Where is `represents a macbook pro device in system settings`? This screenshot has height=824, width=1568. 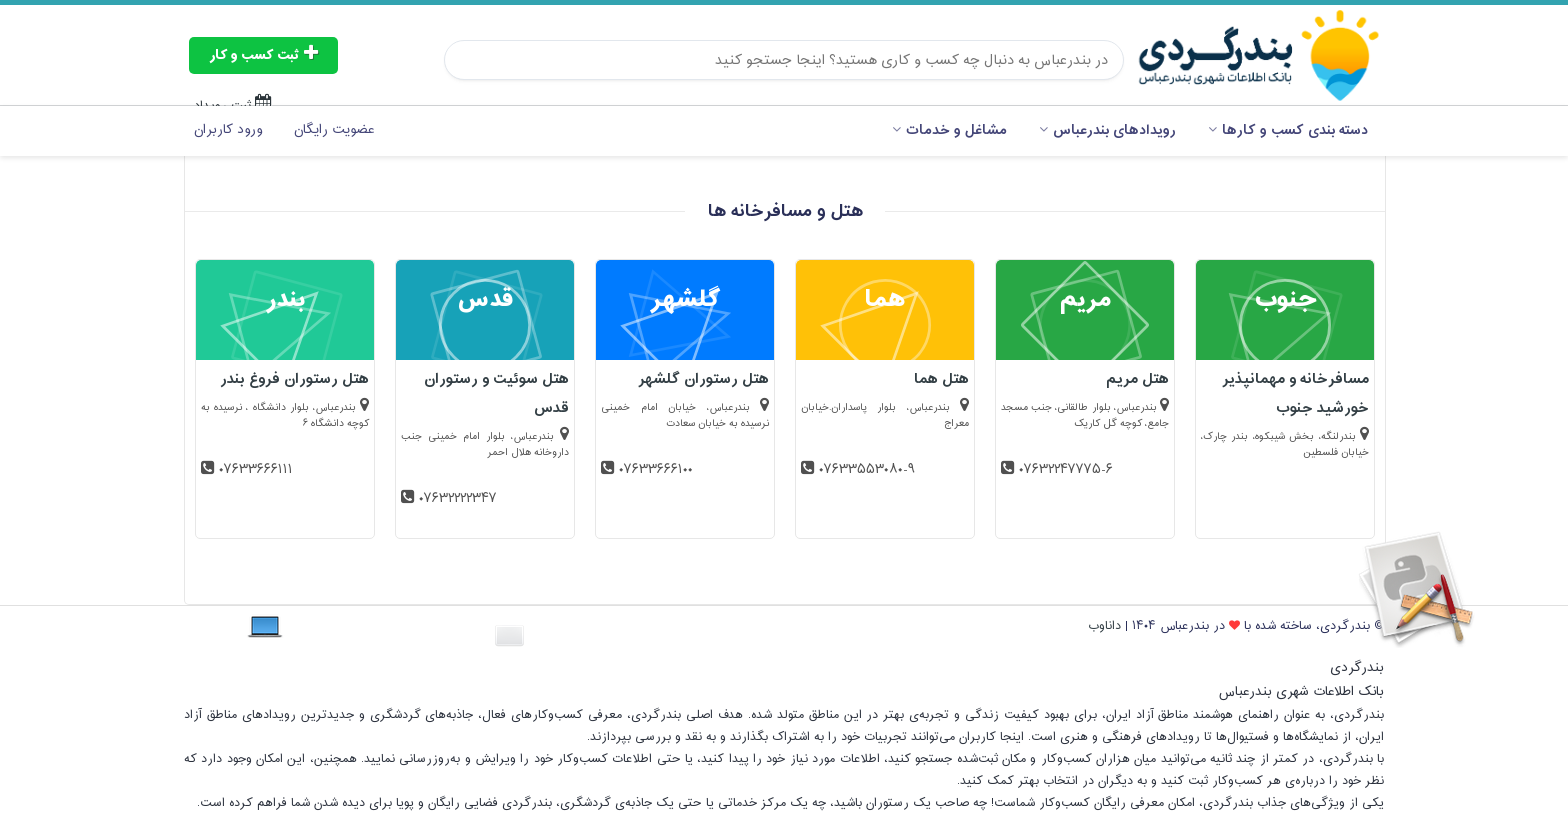
represents a macbook pro device in system settings is located at coordinates (265, 624).